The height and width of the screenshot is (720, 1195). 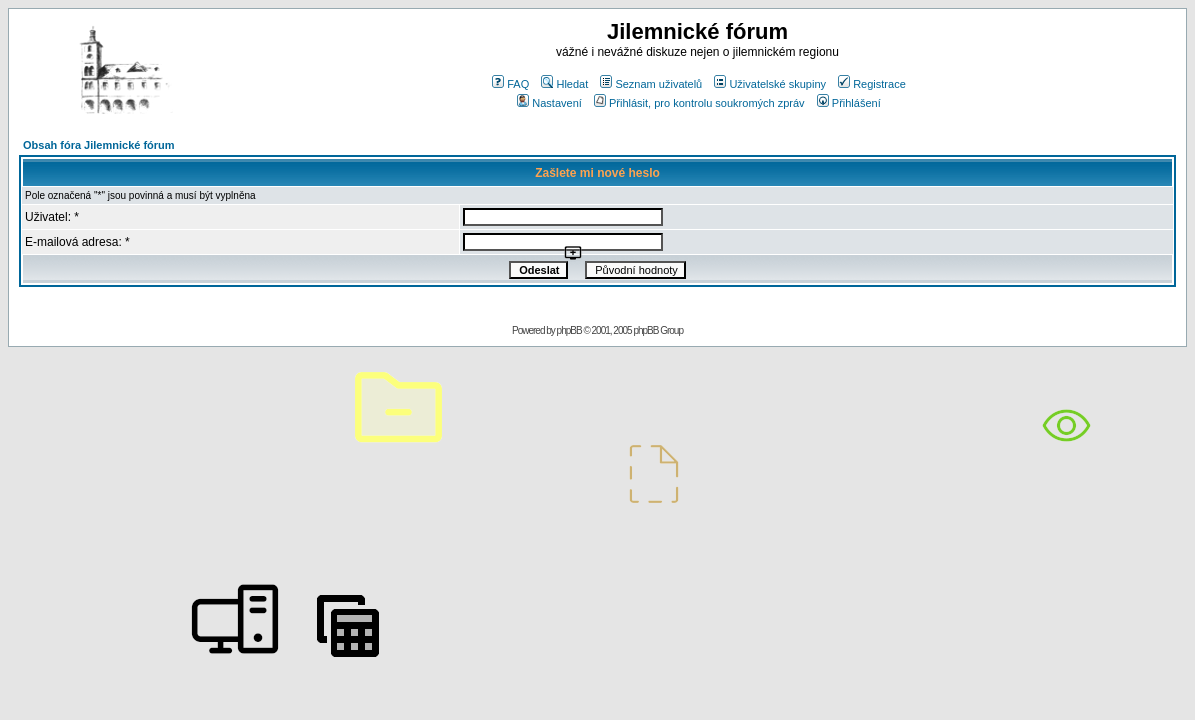 What do you see at coordinates (573, 253) in the screenshot?
I see `add video to watch queue` at bounding box center [573, 253].